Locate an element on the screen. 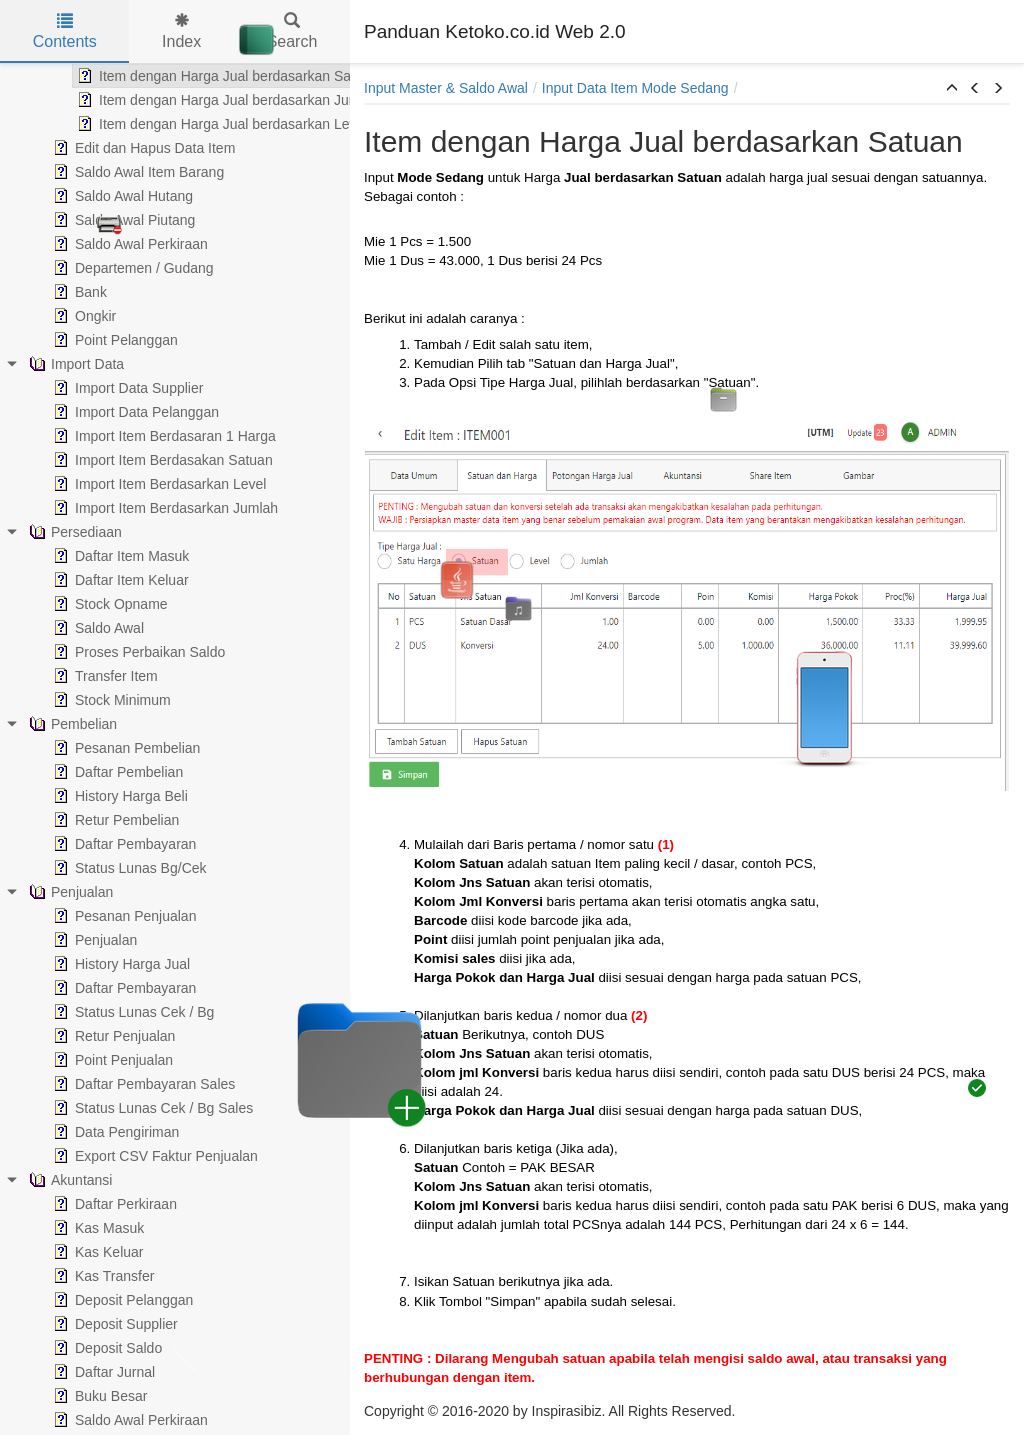 The image size is (1024, 1435). open your music folder is located at coordinates (518, 608).